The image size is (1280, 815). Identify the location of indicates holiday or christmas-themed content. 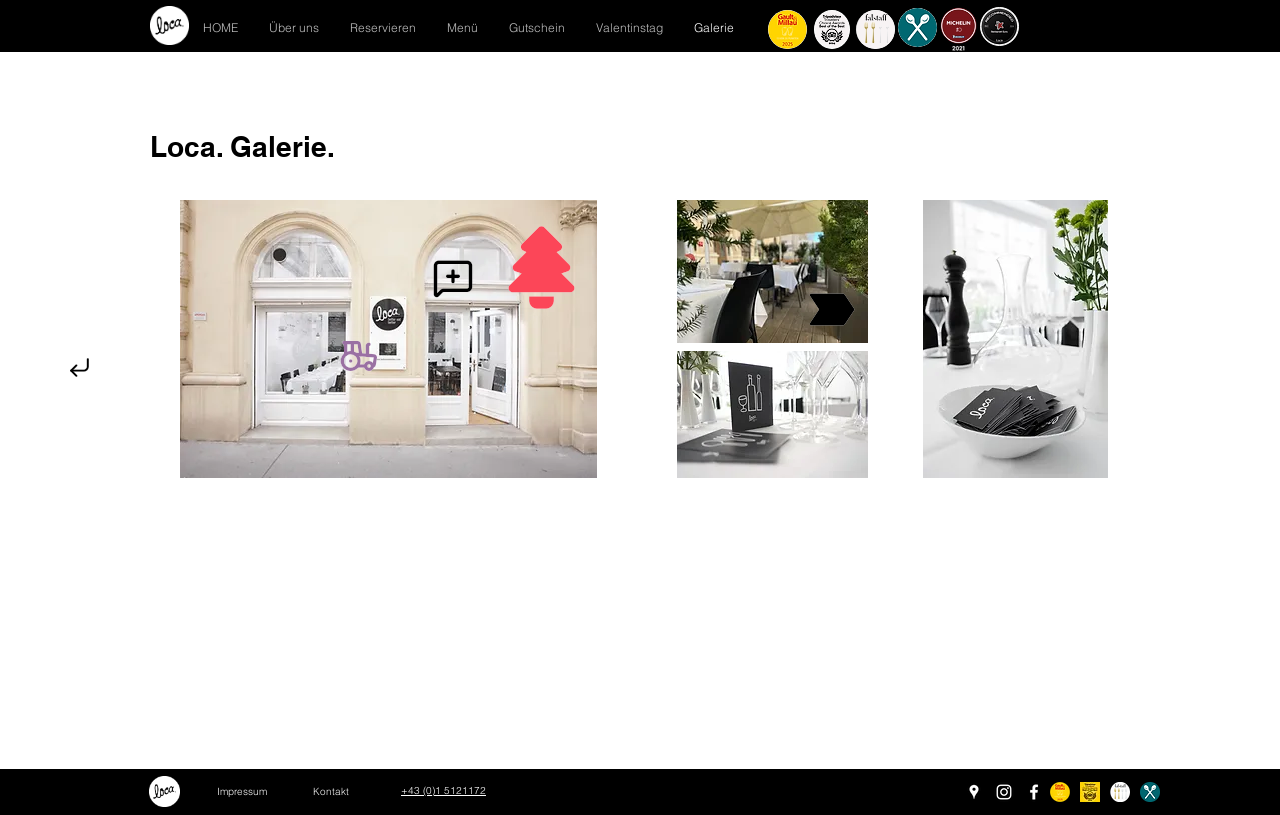
(541, 267).